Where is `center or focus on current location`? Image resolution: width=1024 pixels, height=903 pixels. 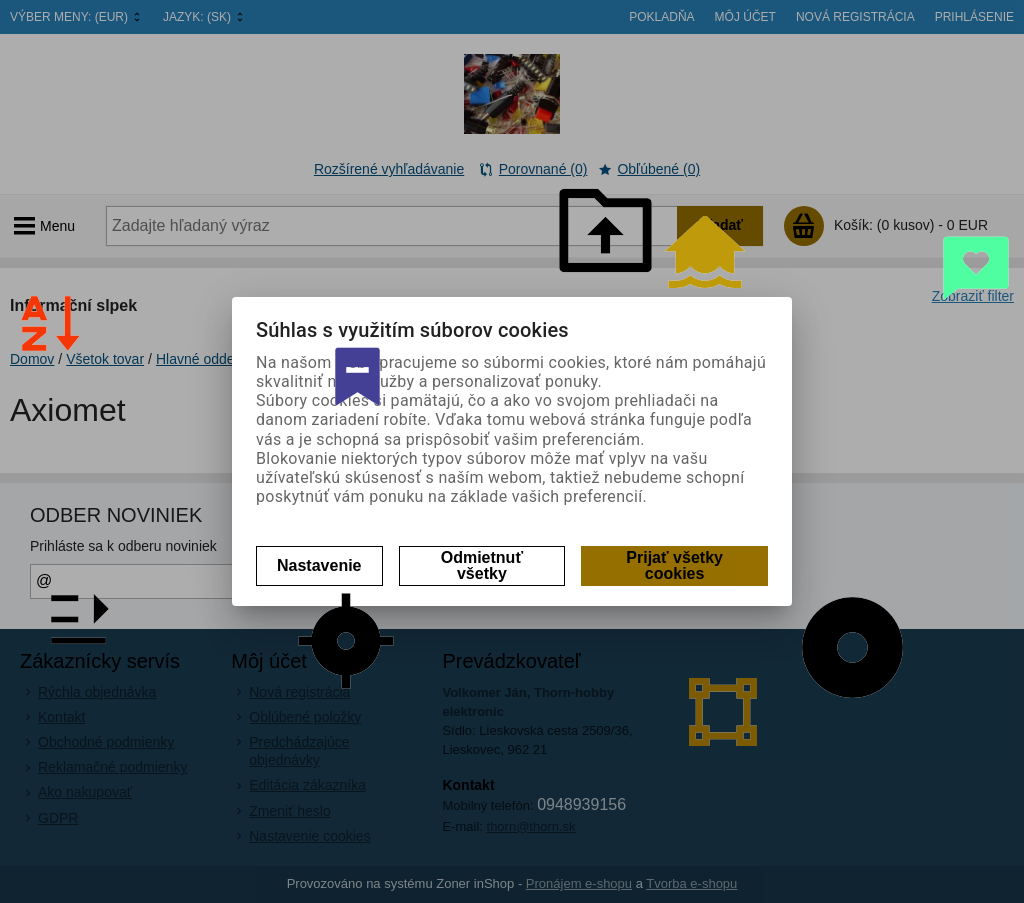 center or focus on current location is located at coordinates (346, 641).